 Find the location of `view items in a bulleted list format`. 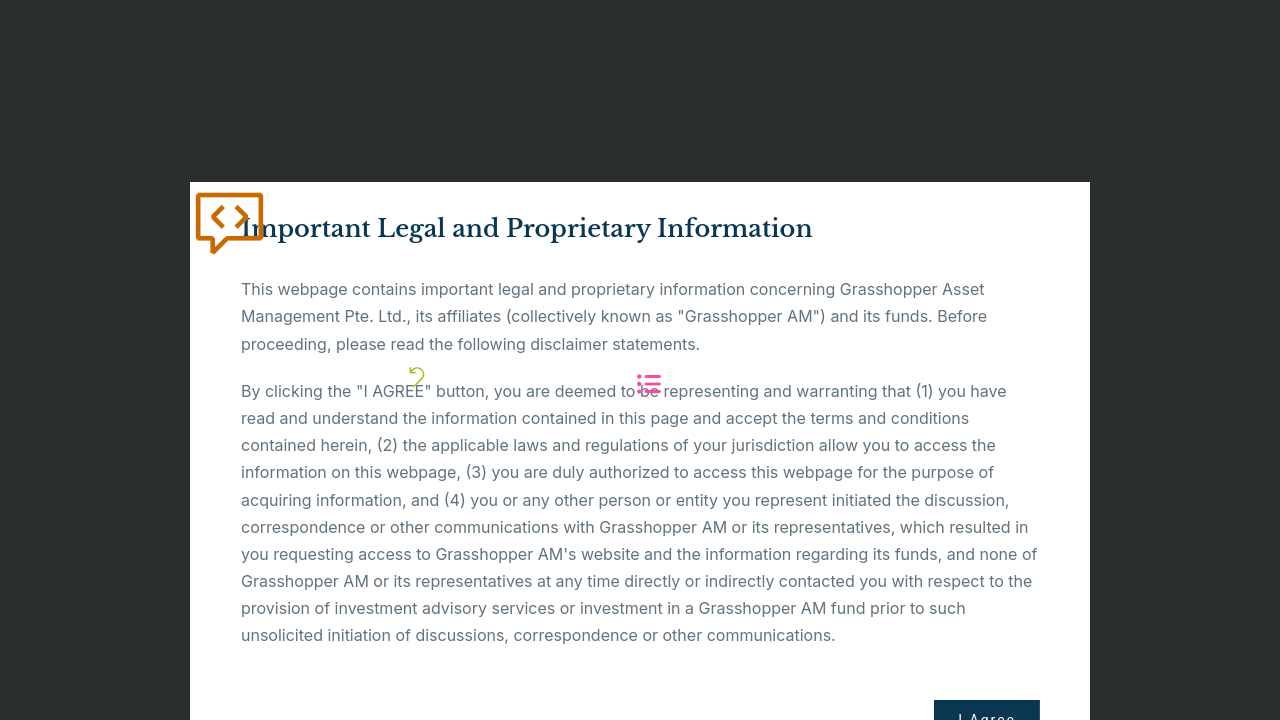

view items in a bulleted list format is located at coordinates (649, 384).